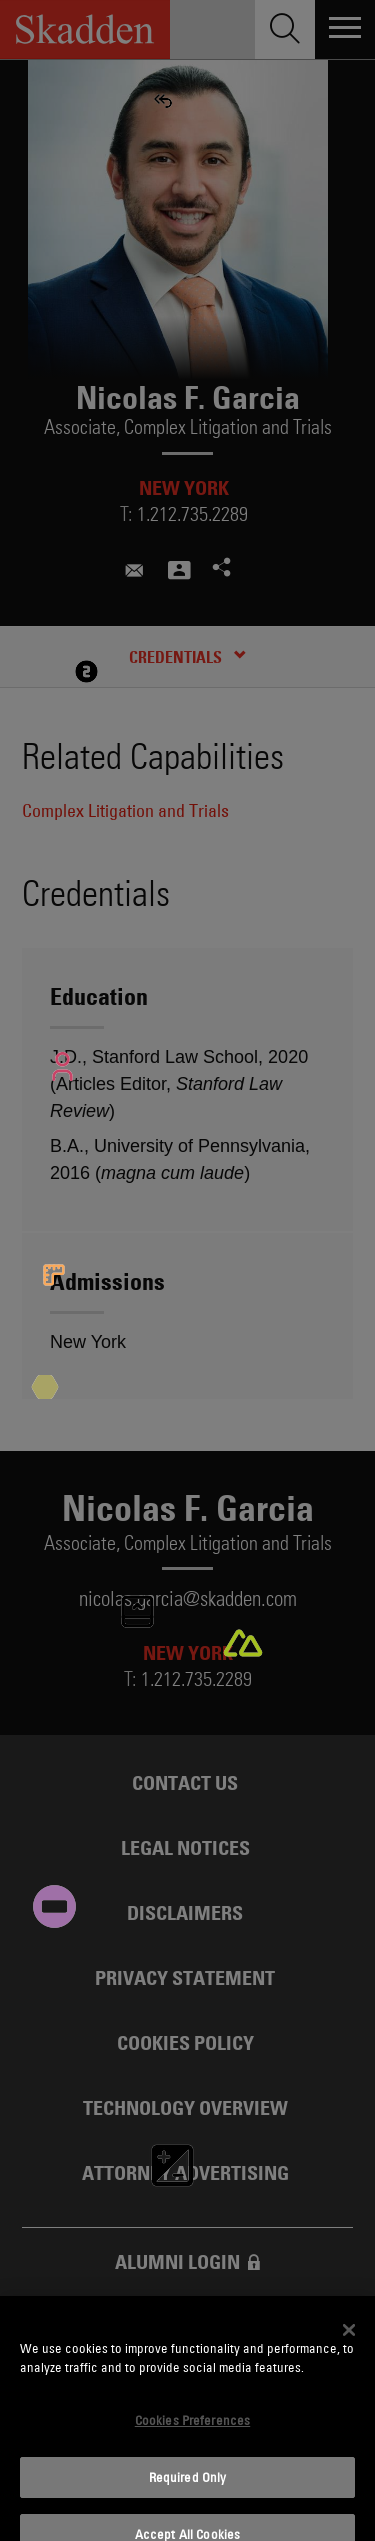 Image resolution: width=375 pixels, height=2541 pixels. What do you see at coordinates (163, 101) in the screenshot?
I see `undo multiple actions` at bounding box center [163, 101].